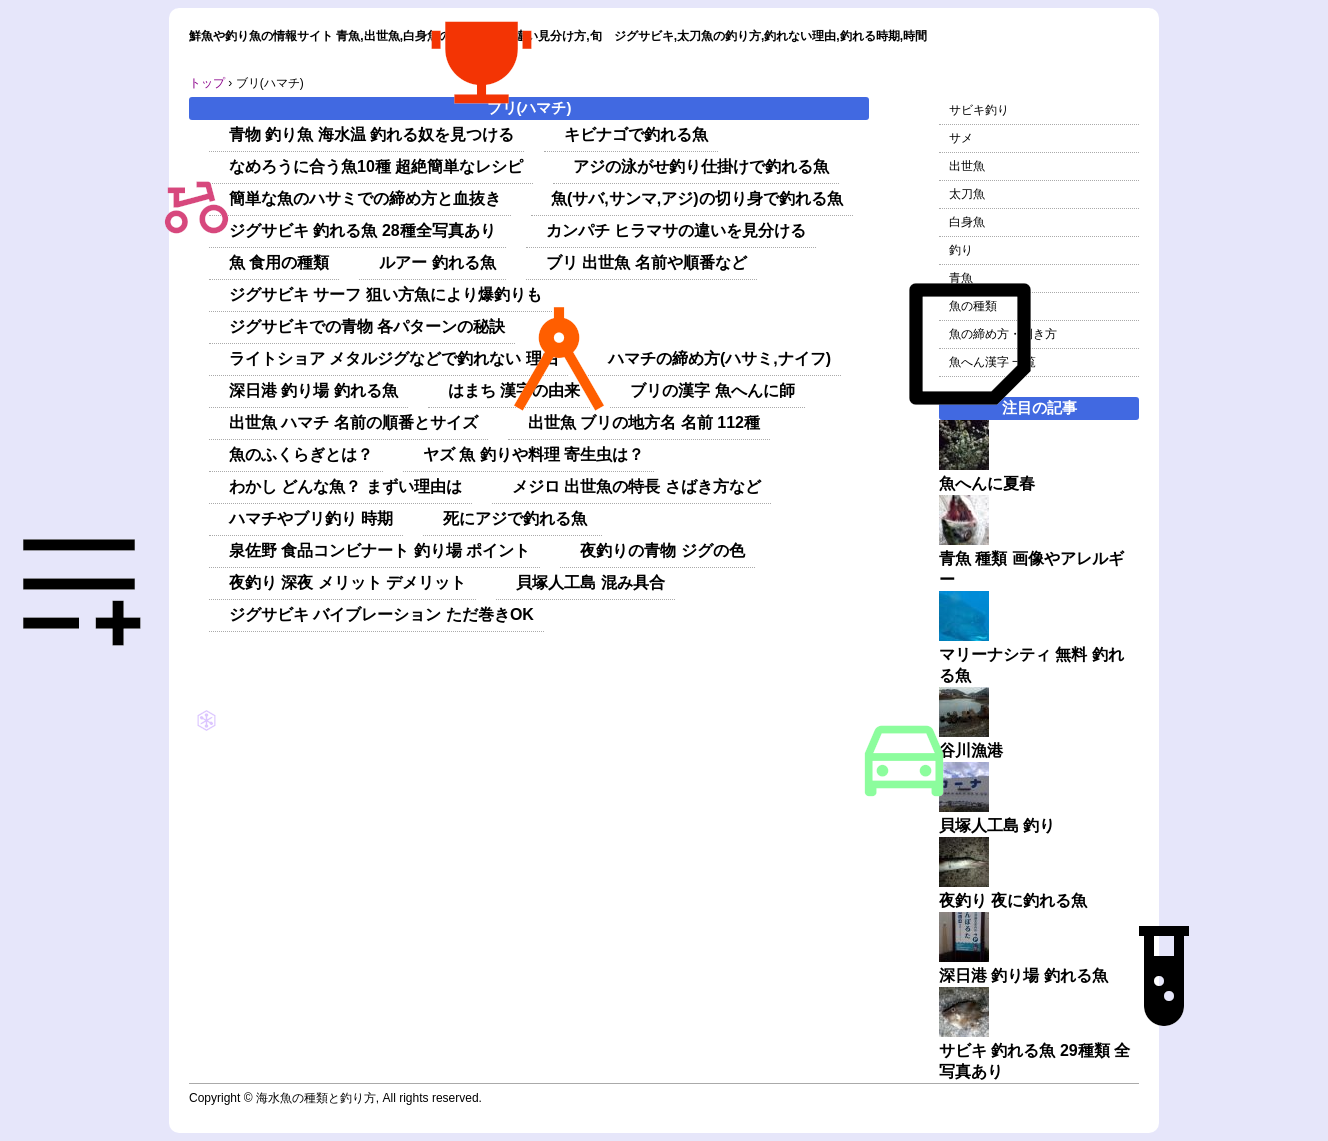 The image size is (1328, 1141). What do you see at coordinates (904, 757) in the screenshot?
I see `access vehicle or car-related features` at bounding box center [904, 757].